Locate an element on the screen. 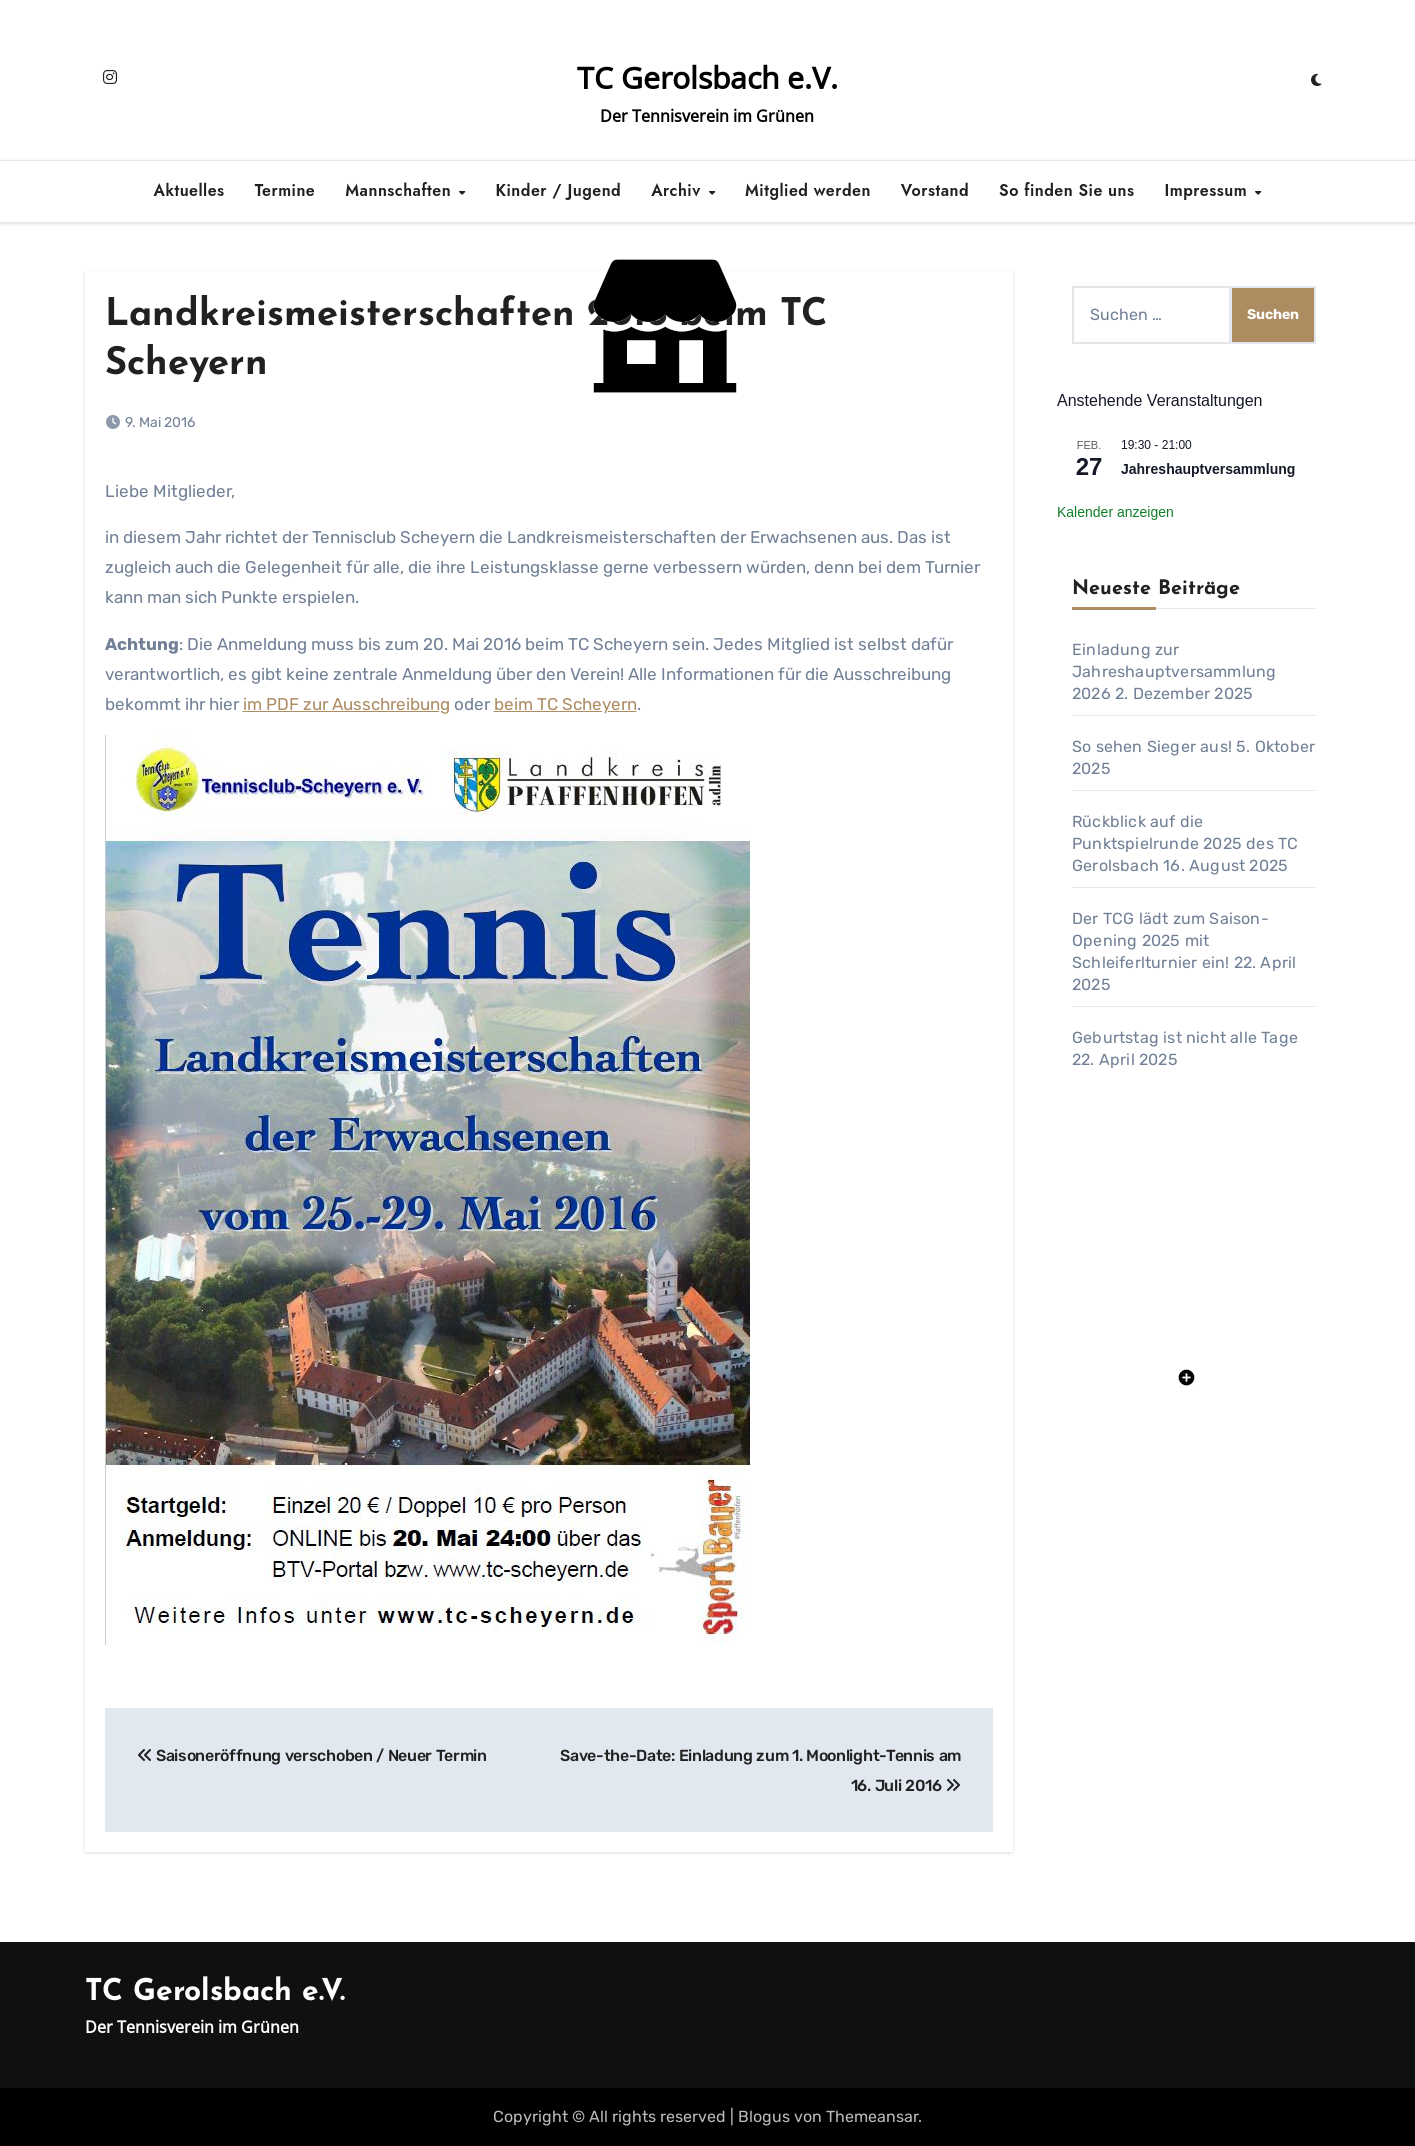 The image size is (1415, 2146). add a new item is located at coordinates (1186, 1377).